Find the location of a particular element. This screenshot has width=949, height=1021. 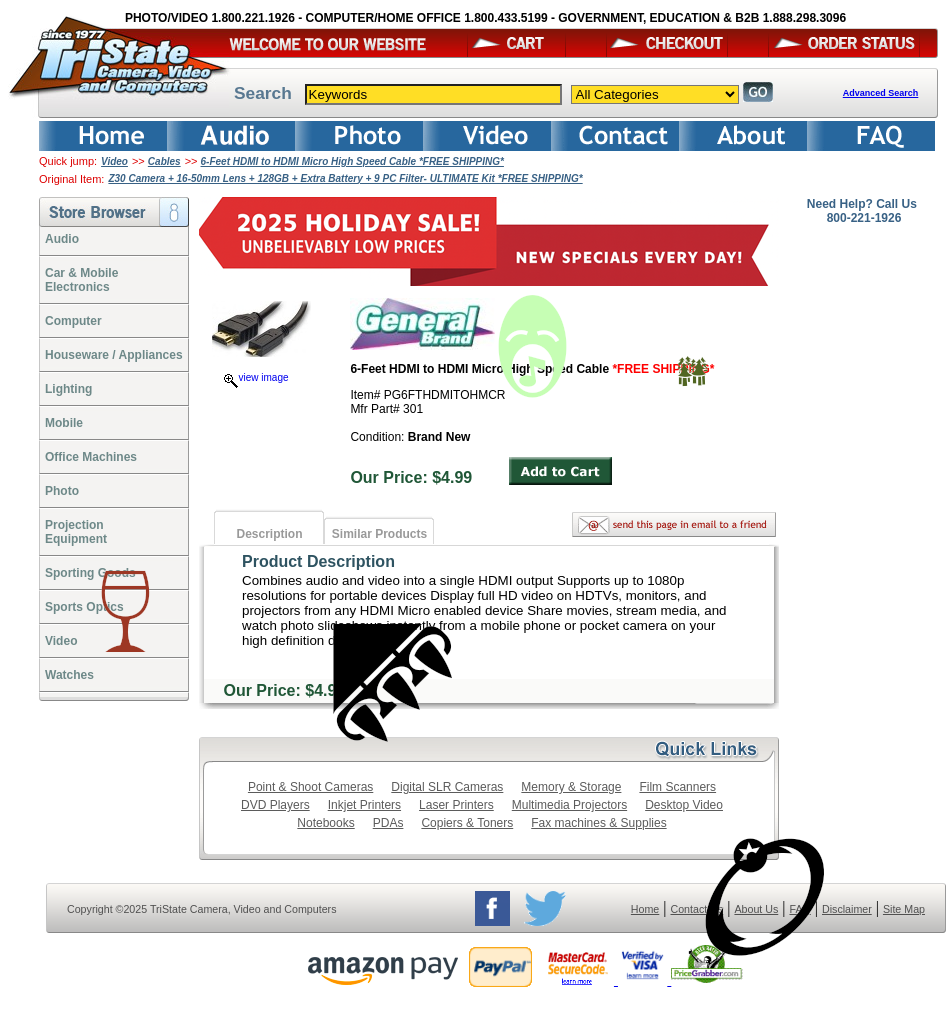

launch missile attack or special weapon ability is located at coordinates (393, 683).